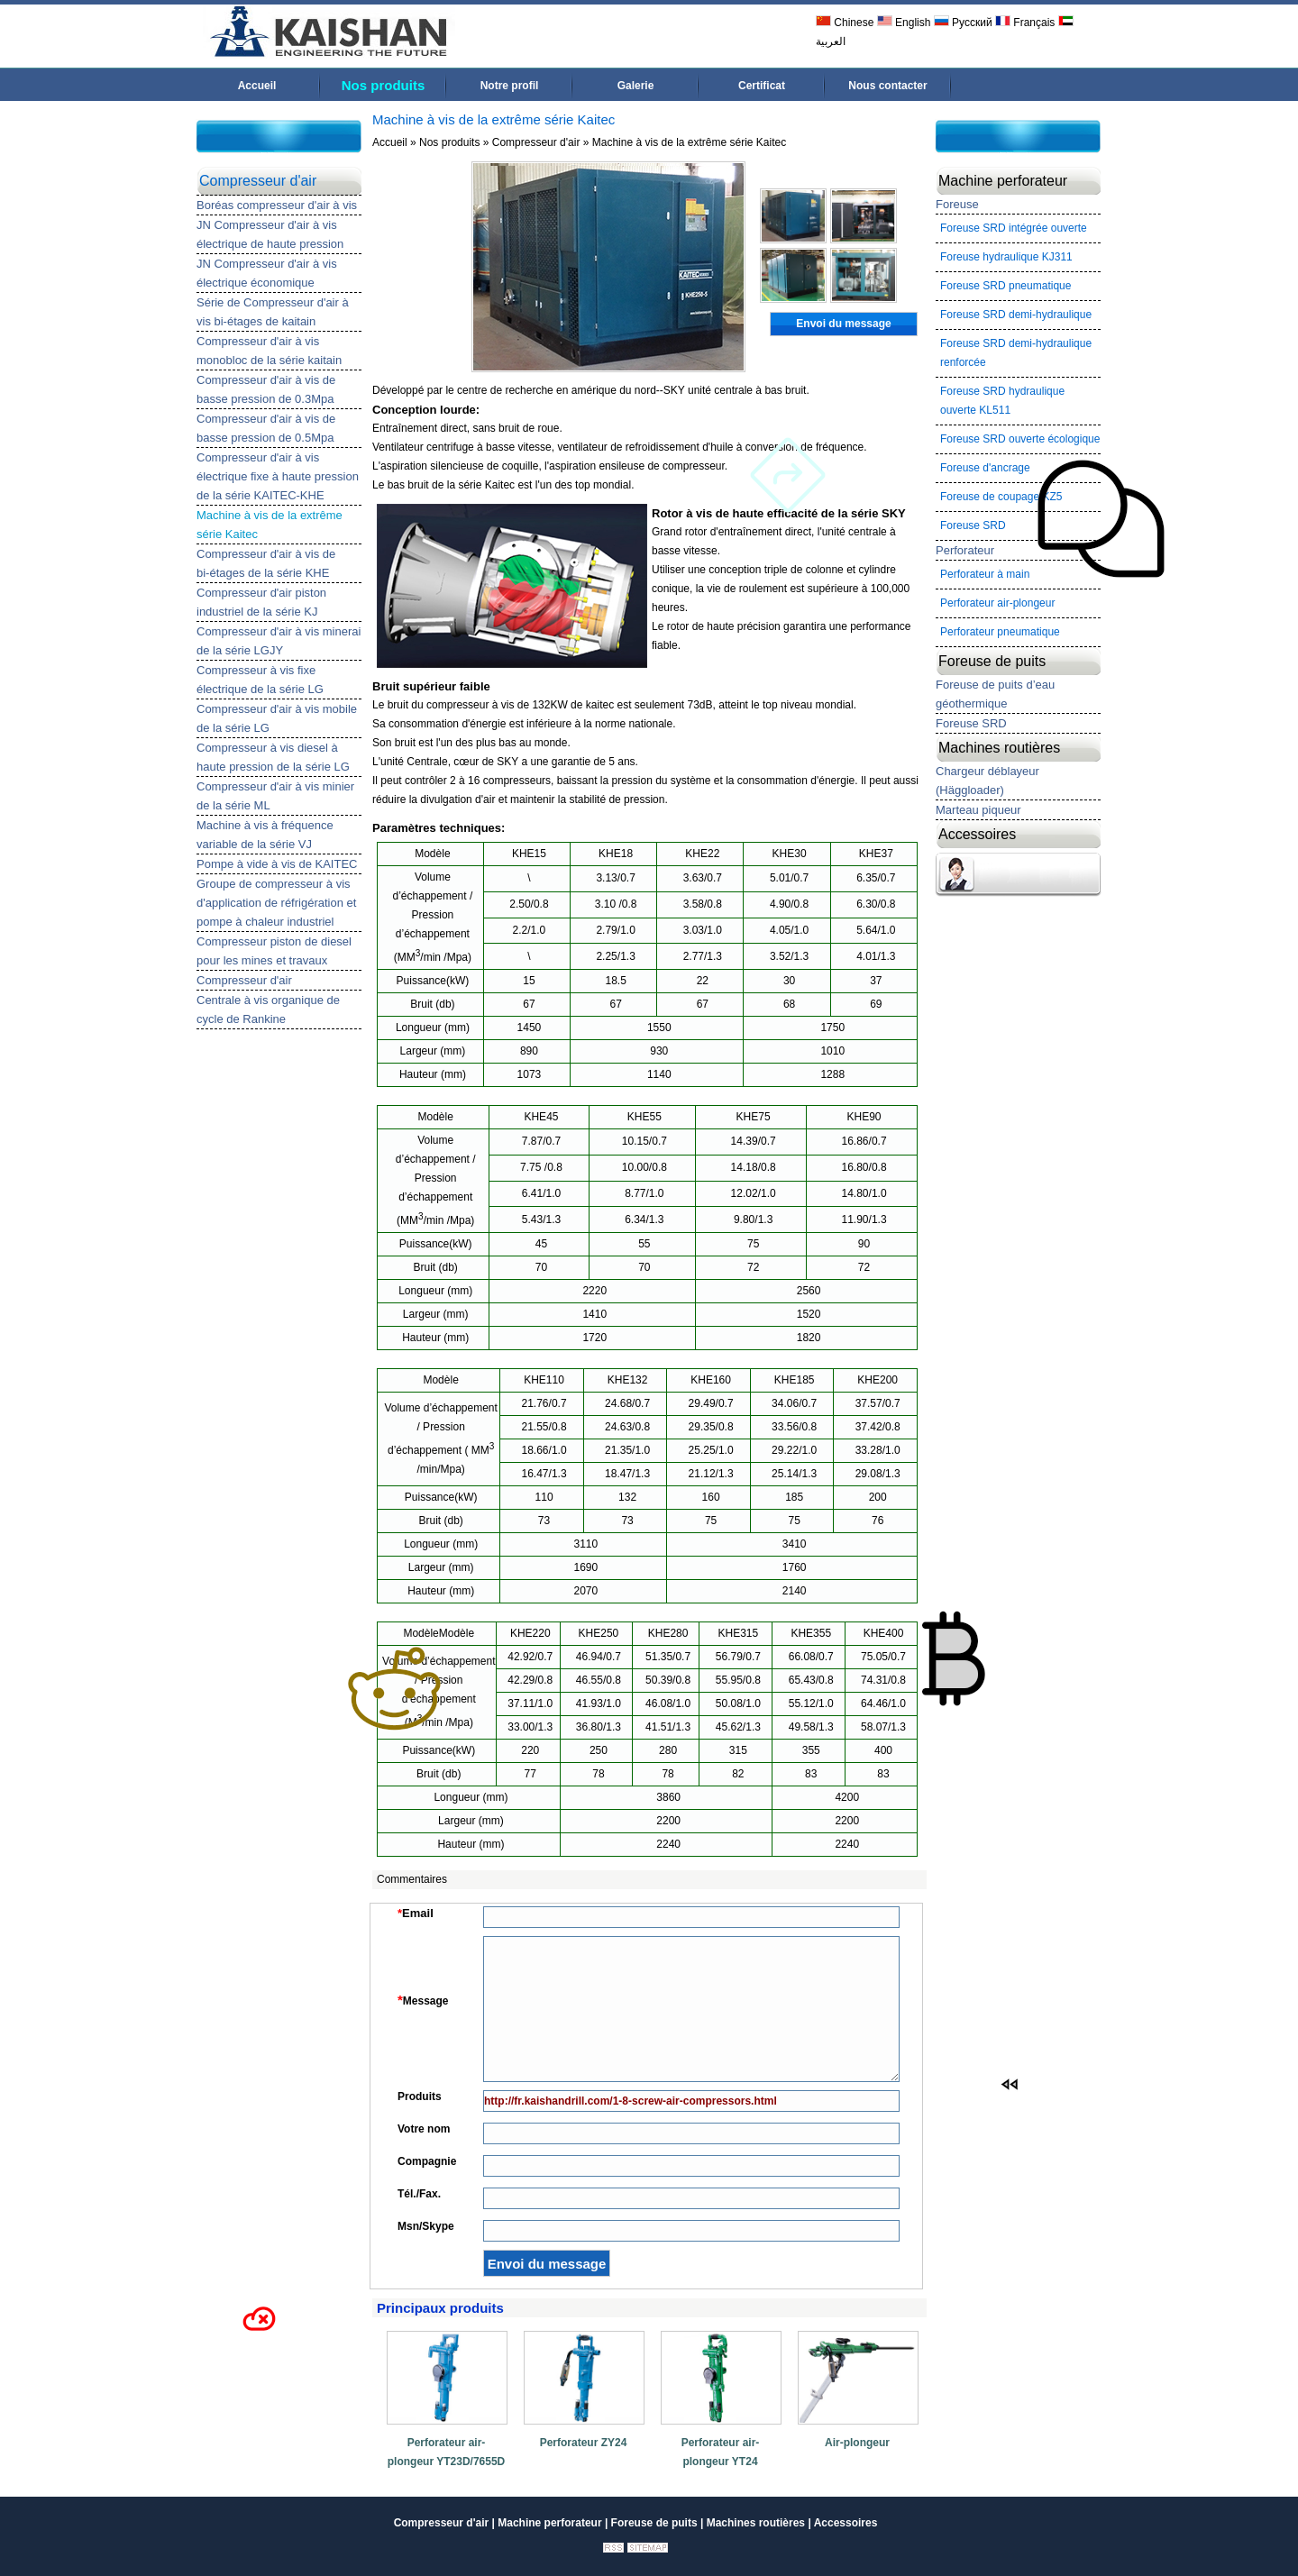  What do you see at coordinates (1010, 2084) in the screenshot?
I see `rewind media playback` at bounding box center [1010, 2084].